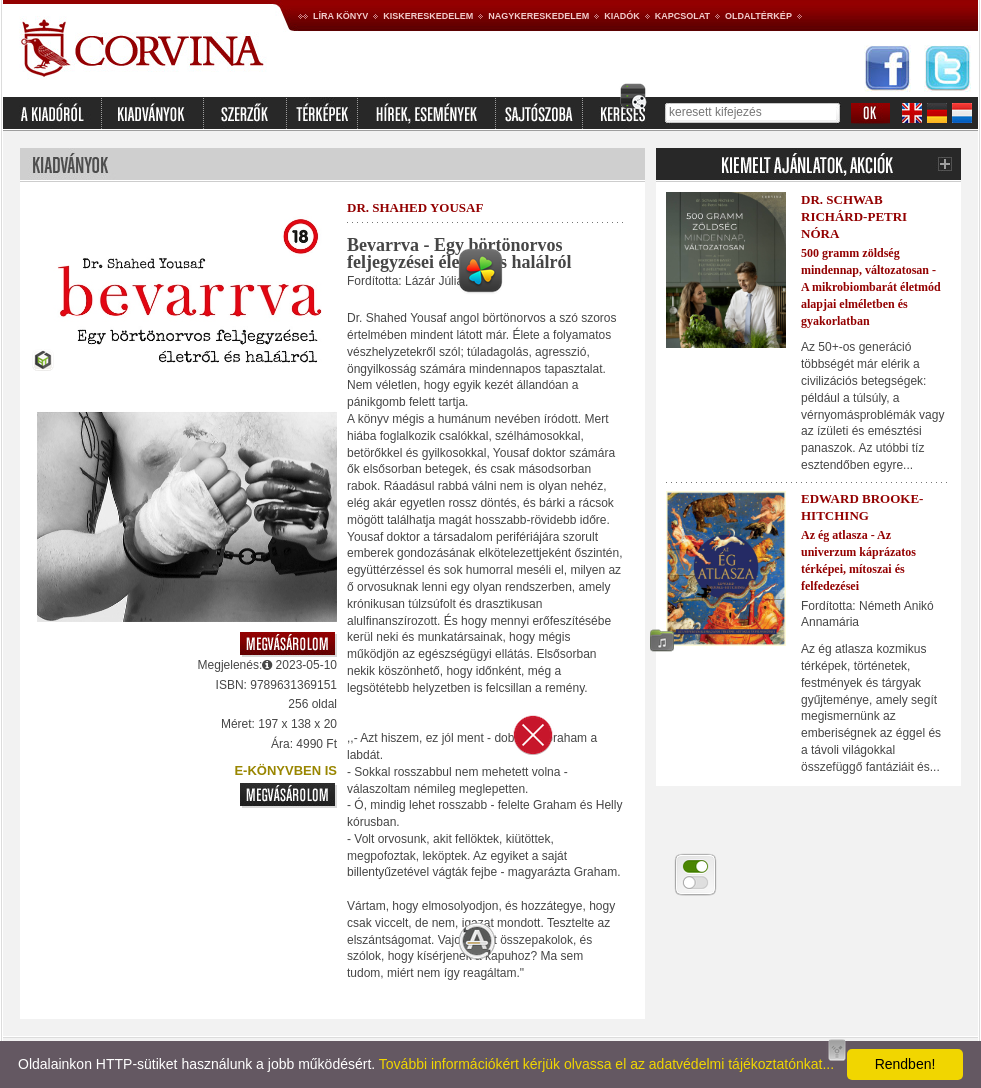 The image size is (981, 1088). What do you see at coordinates (837, 1050) in the screenshot?
I see `access firewire-connected external hard drive` at bounding box center [837, 1050].